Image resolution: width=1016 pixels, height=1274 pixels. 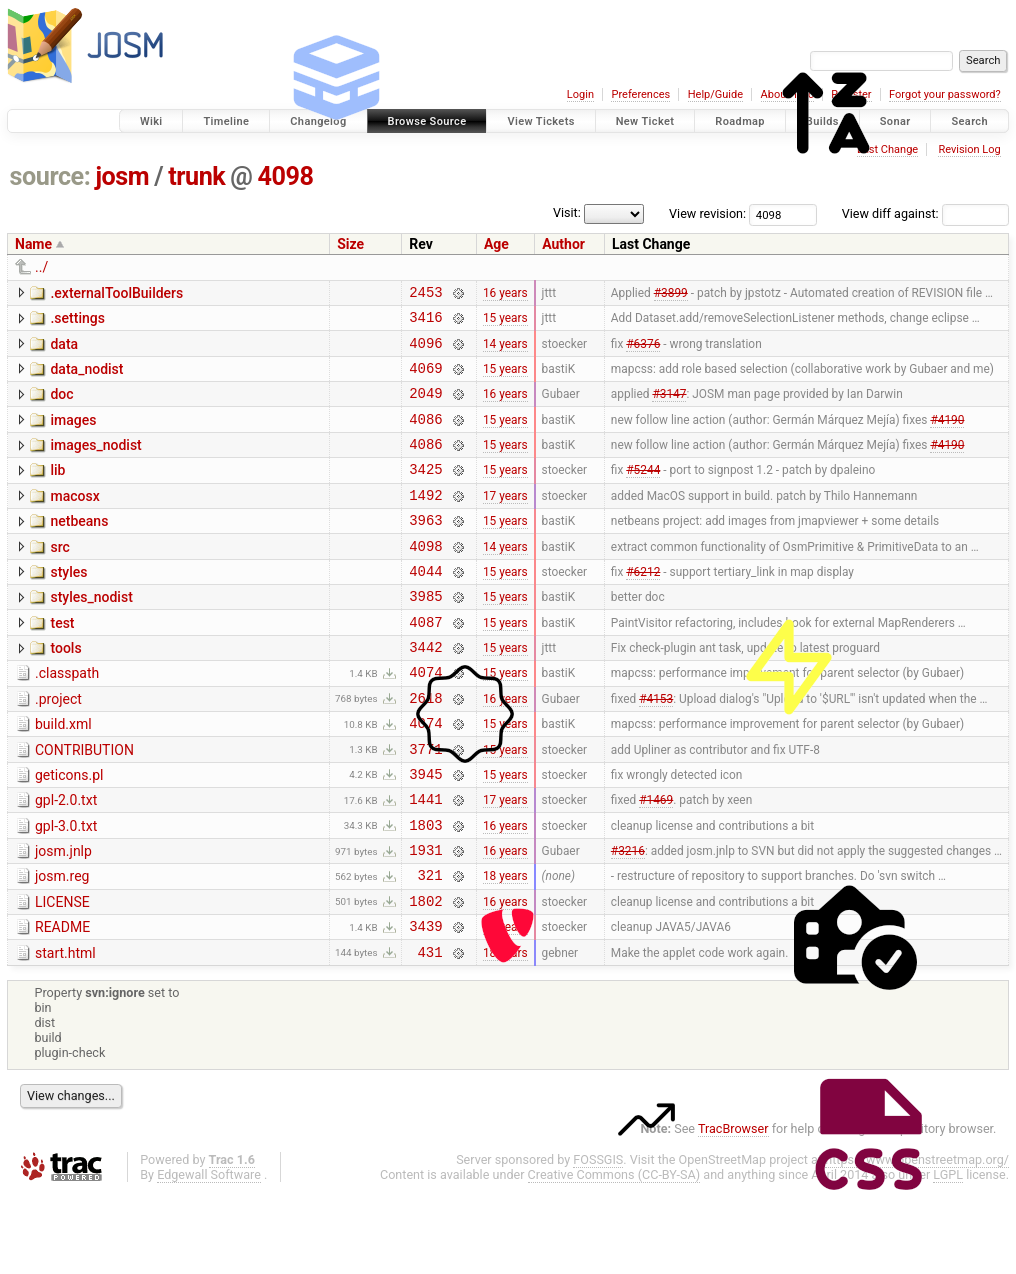 What do you see at coordinates (336, 77) in the screenshot?
I see `access islamic prayer times or qibla direction` at bounding box center [336, 77].